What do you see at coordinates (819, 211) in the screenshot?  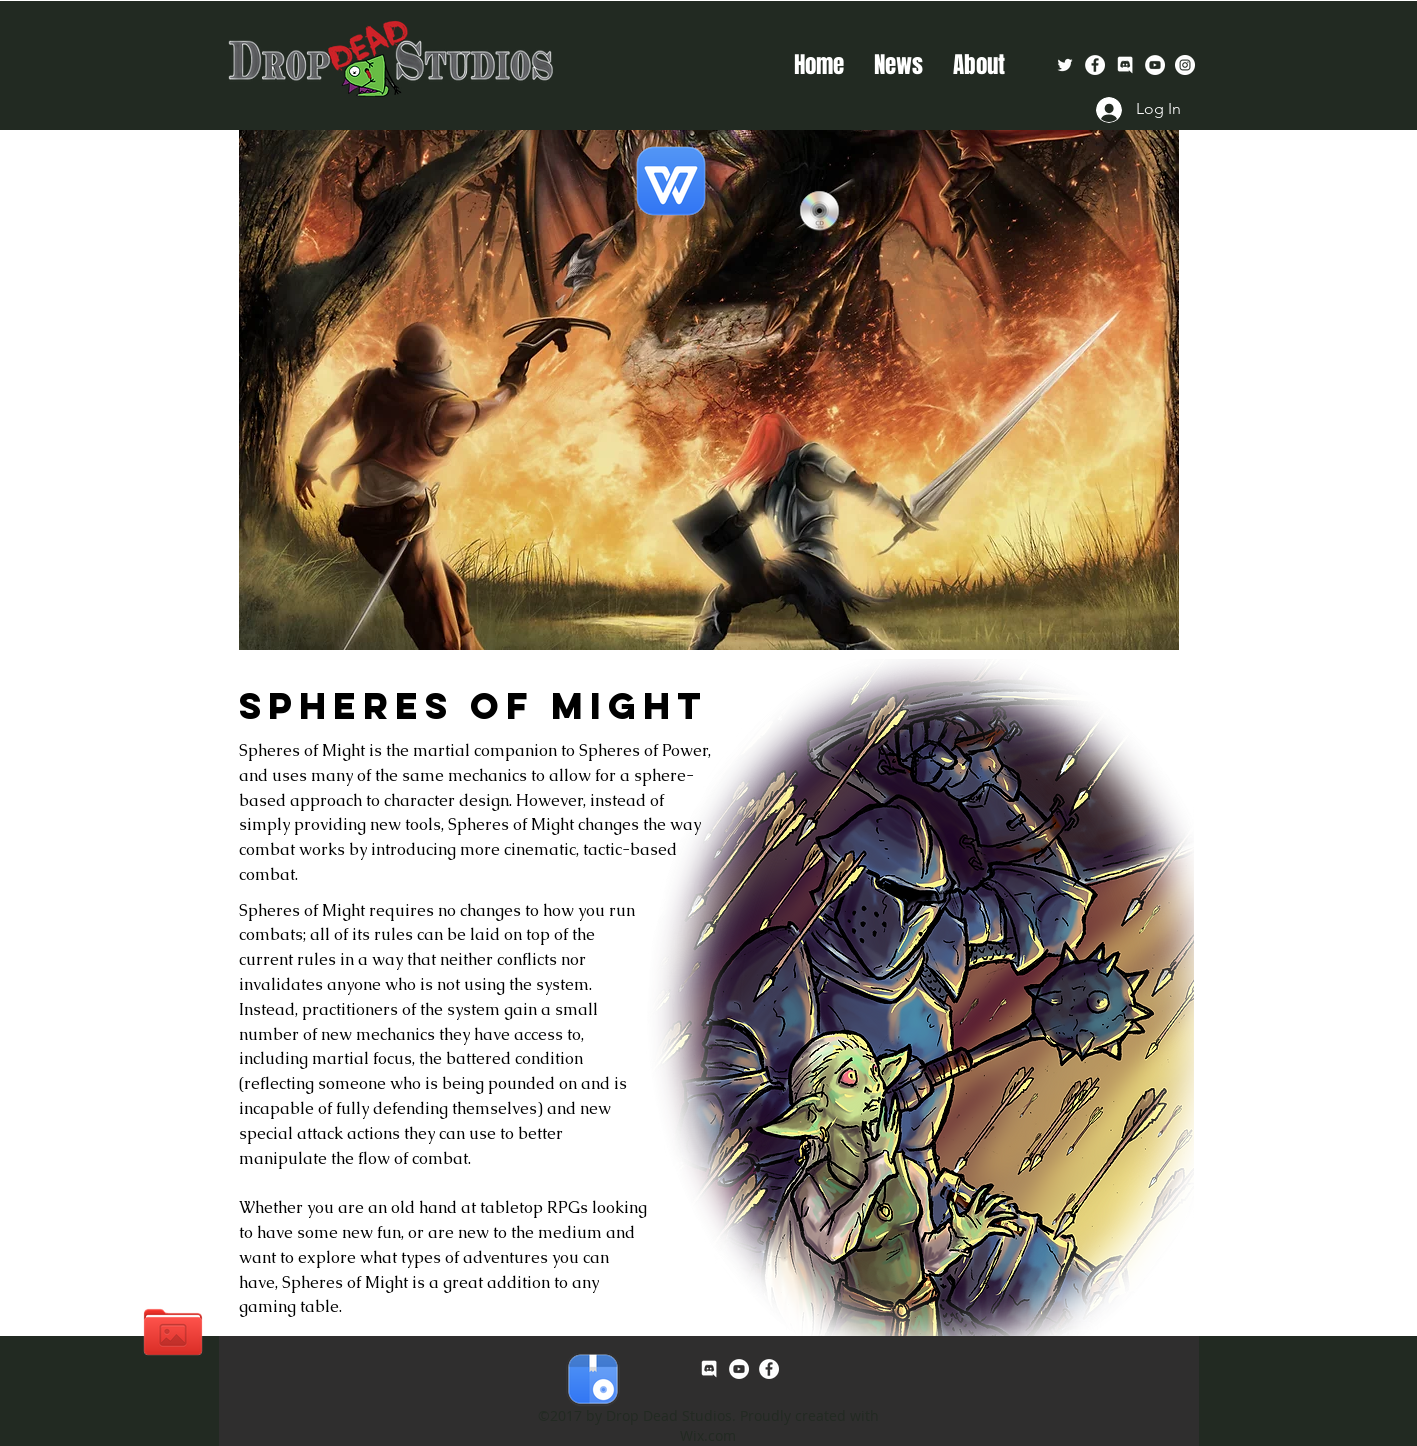 I see `access CD-RW disc drive` at bounding box center [819, 211].